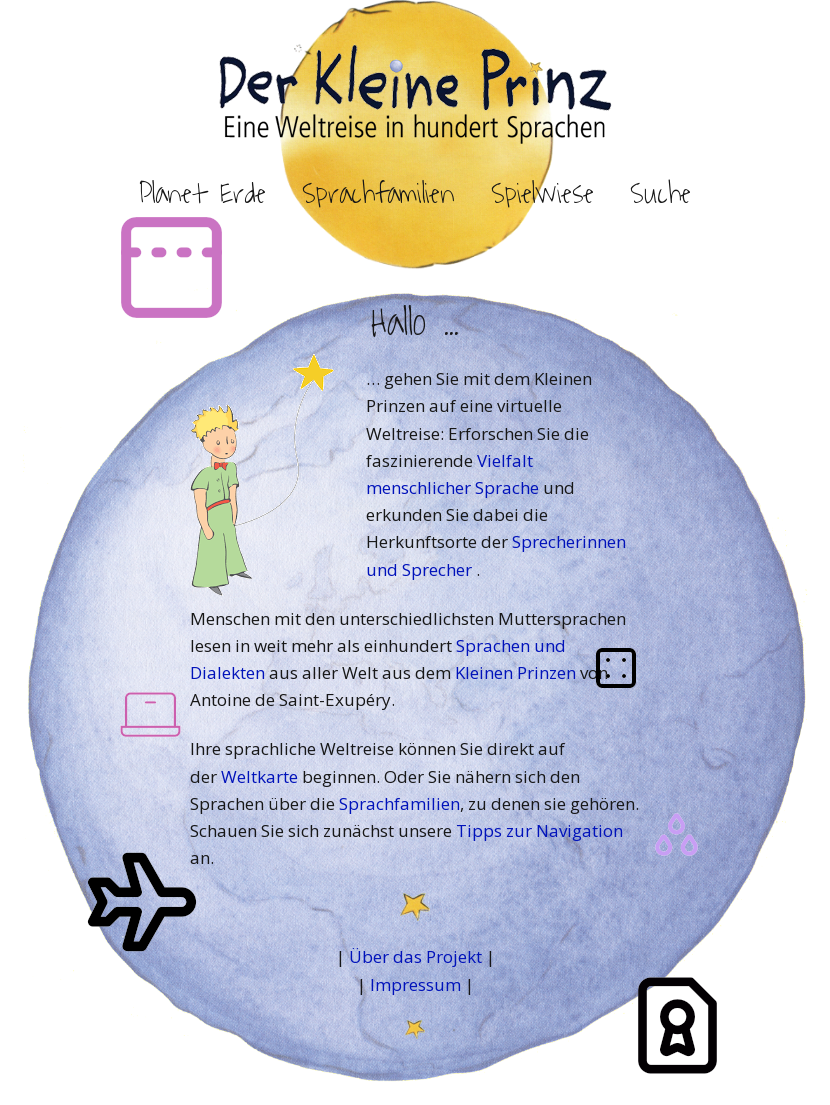 This screenshot has height=1105, width=830. Describe the element at coordinates (171, 267) in the screenshot. I see `toggle optional top panel visibility` at that location.